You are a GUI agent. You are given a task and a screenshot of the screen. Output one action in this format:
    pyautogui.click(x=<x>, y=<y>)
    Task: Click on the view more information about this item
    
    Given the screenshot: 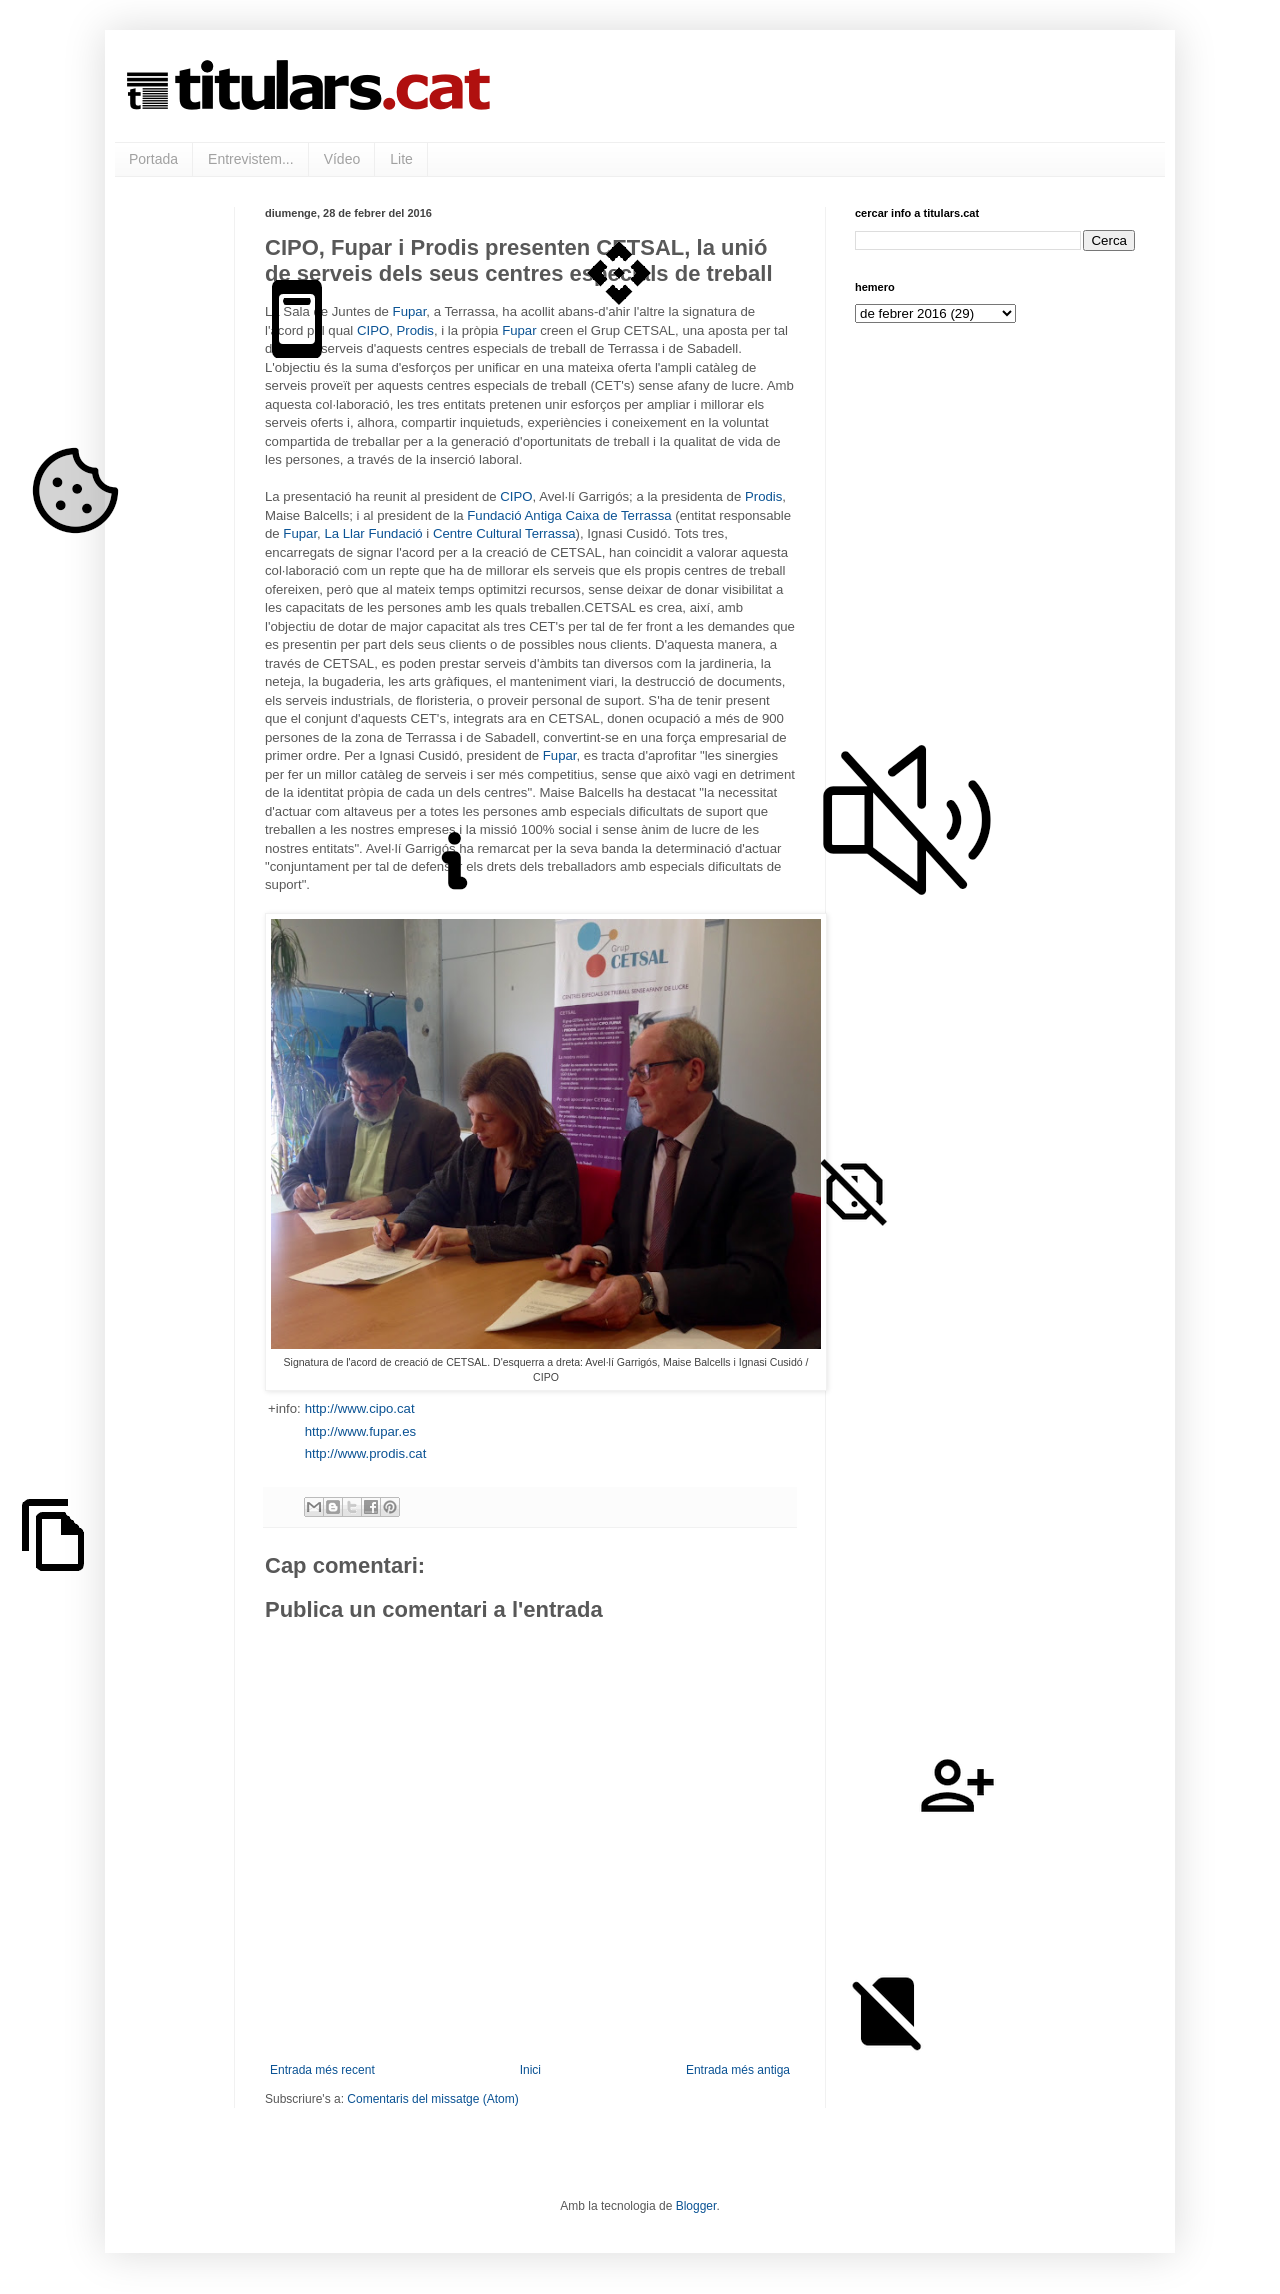 What is the action you would take?
    pyautogui.click(x=454, y=857)
    